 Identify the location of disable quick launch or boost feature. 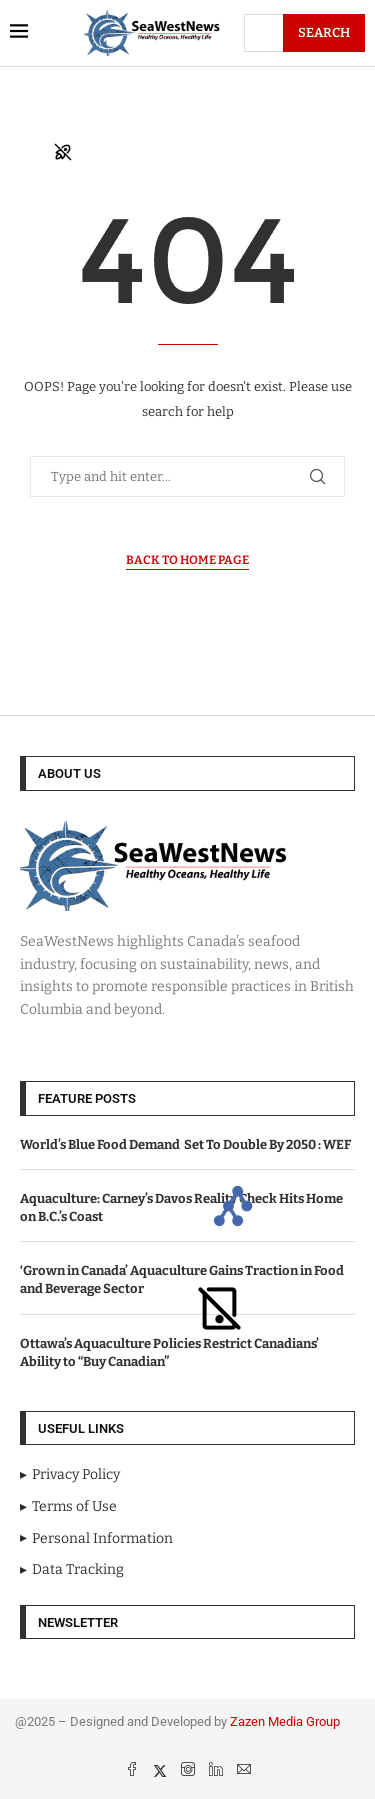
(63, 152).